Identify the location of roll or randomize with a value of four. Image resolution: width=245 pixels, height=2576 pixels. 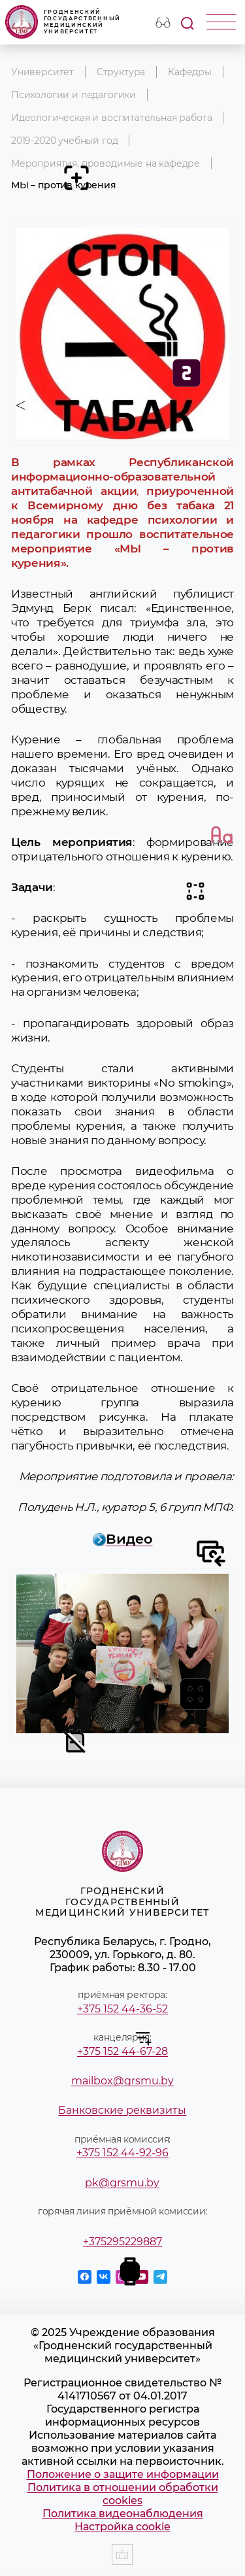
(195, 1694).